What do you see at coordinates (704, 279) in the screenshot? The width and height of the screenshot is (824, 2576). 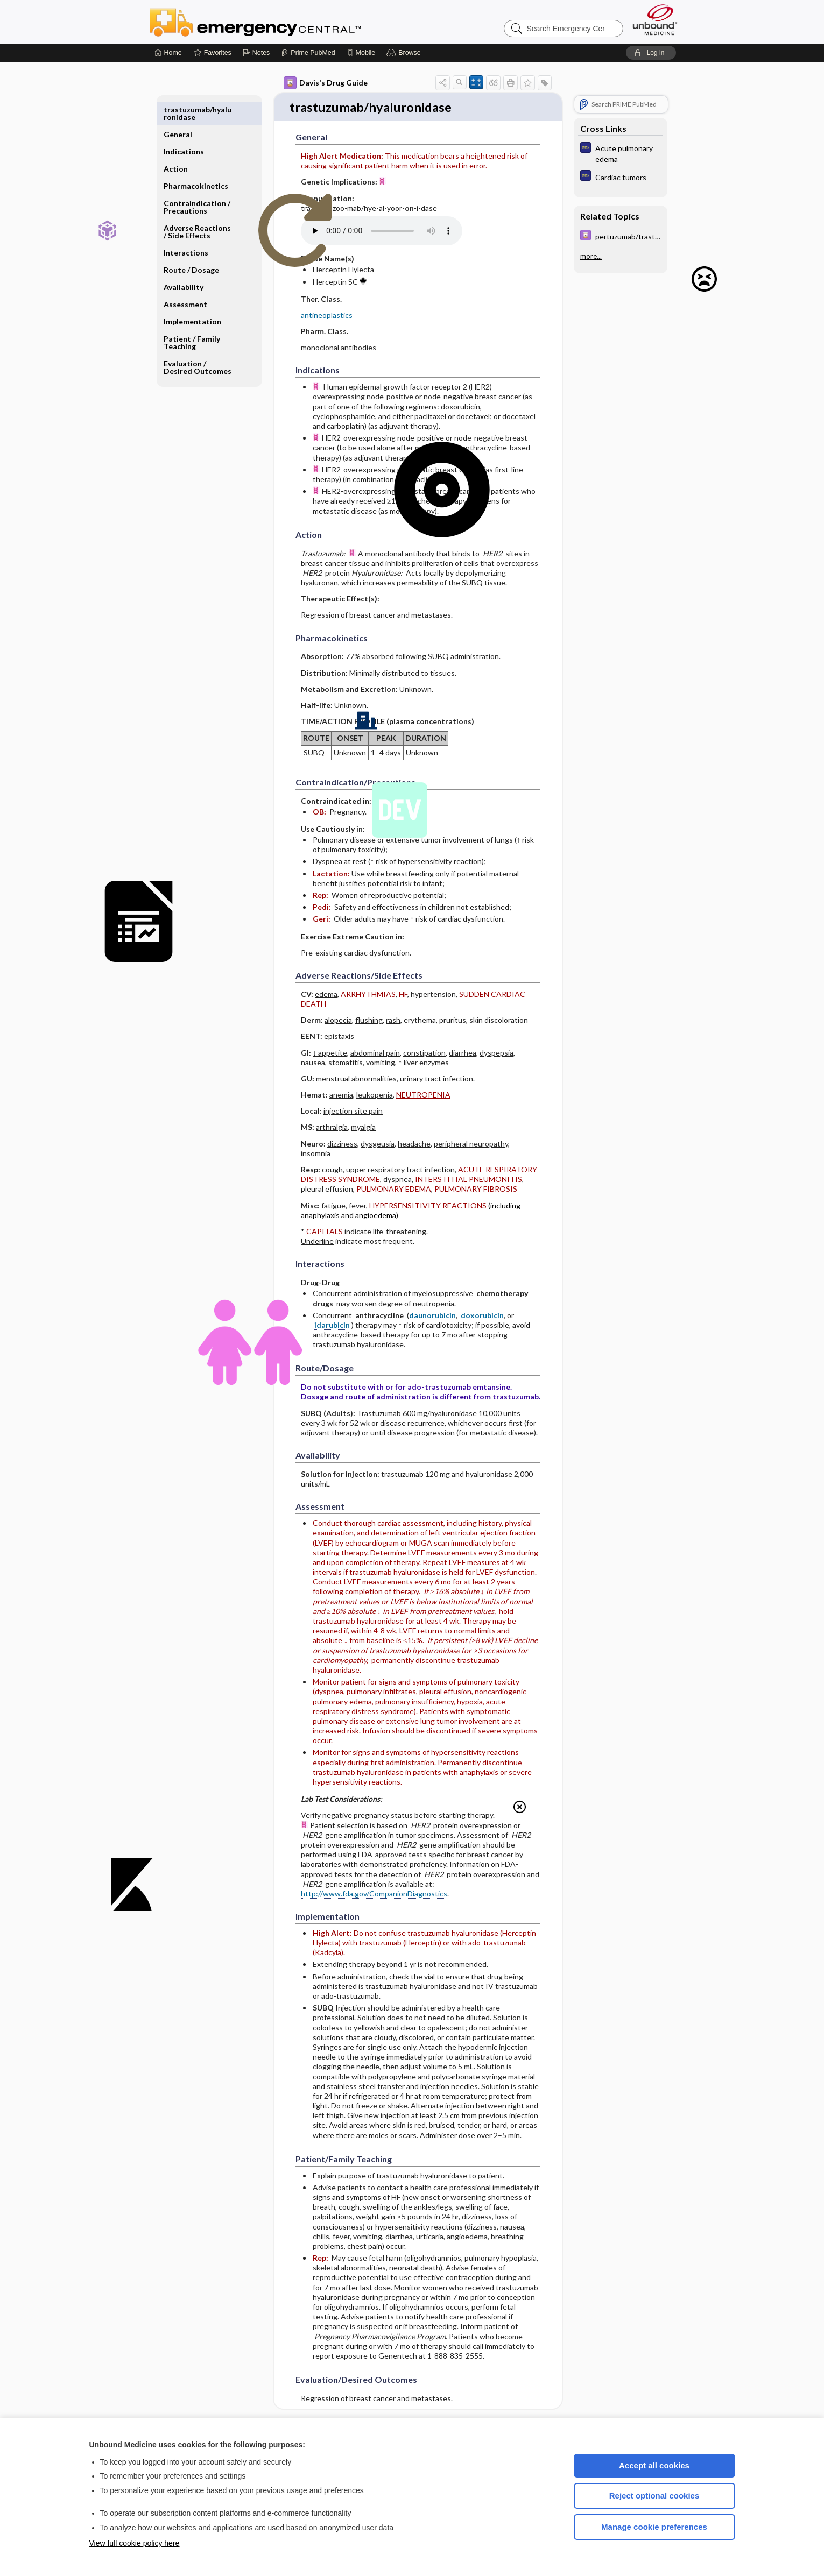 I see `indicates user fatigue or exhaustion status` at bounding box center [704, 279].